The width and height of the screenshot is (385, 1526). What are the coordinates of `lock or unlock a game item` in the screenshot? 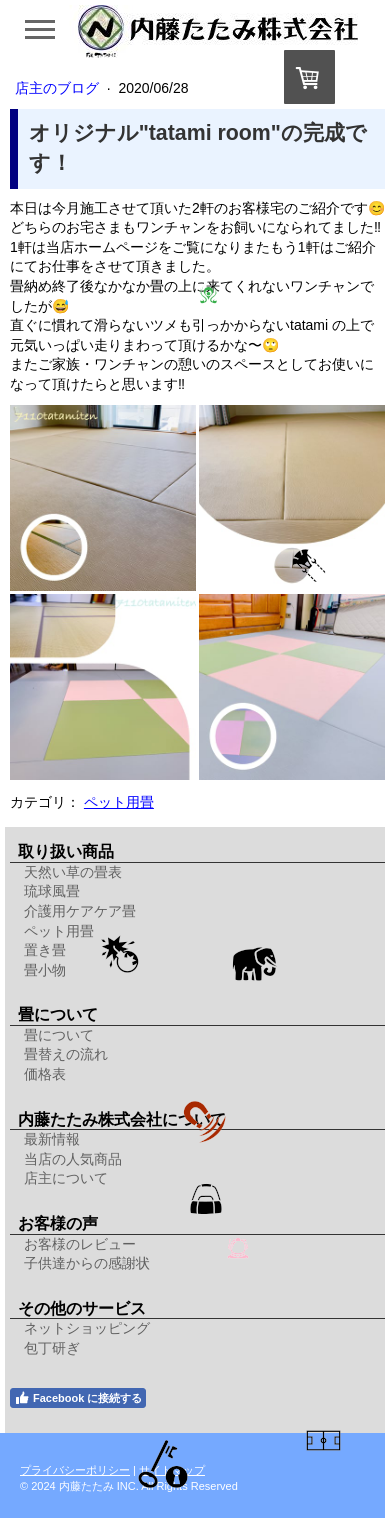 It's located at (163, 1464).